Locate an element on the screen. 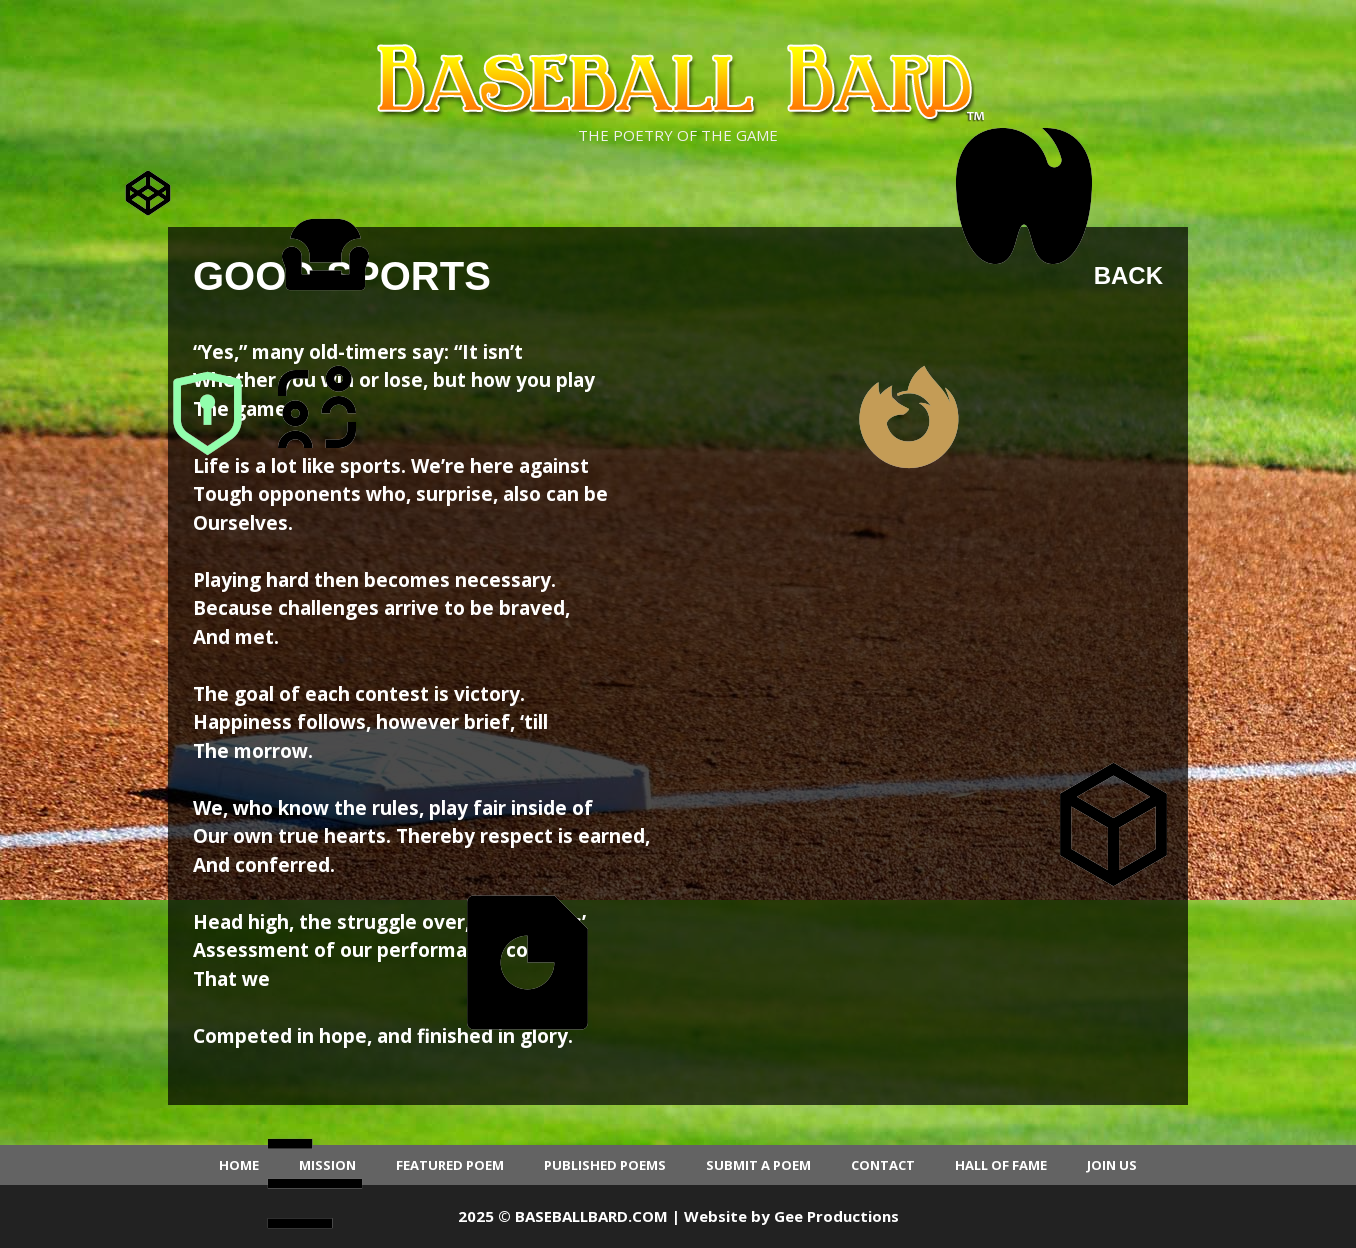 This screenshot has width=1356, height=1248. access dental or oral health features is located at coordinates (1024, 196).